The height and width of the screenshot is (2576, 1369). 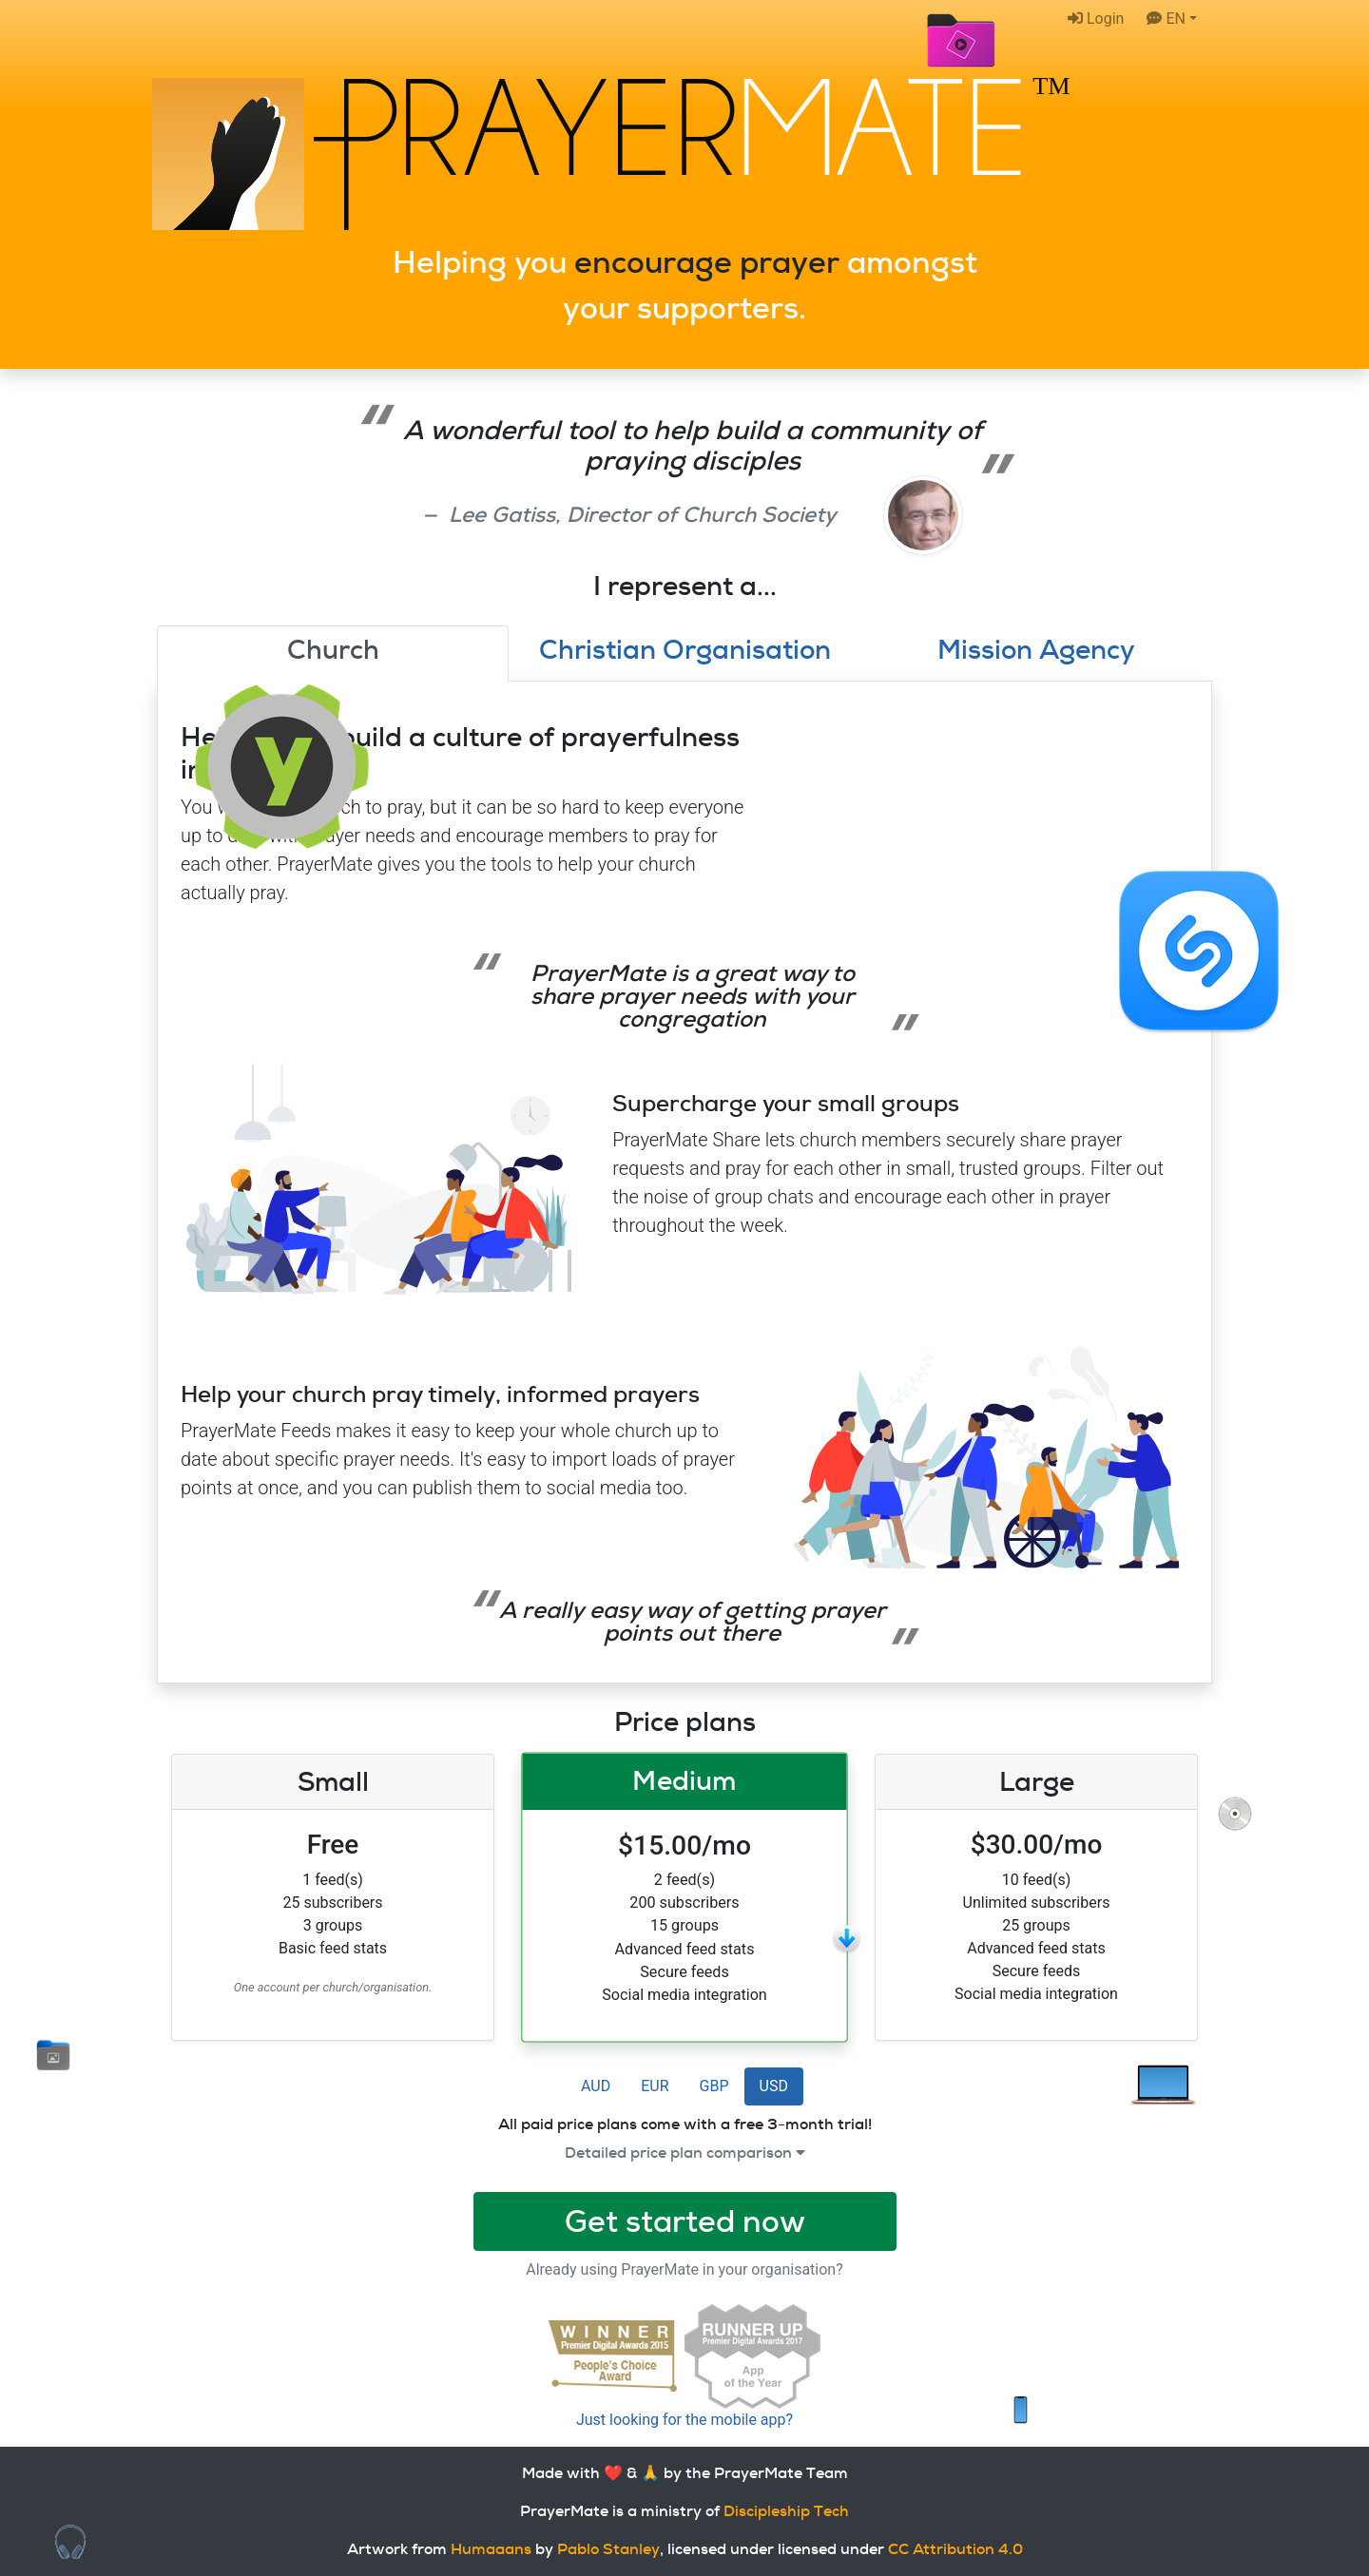 What do you see at coordinates (960, 42) in the screenshot?
I see `open Adobe Premiere Elements project folder` at bounding box center [960, 42].